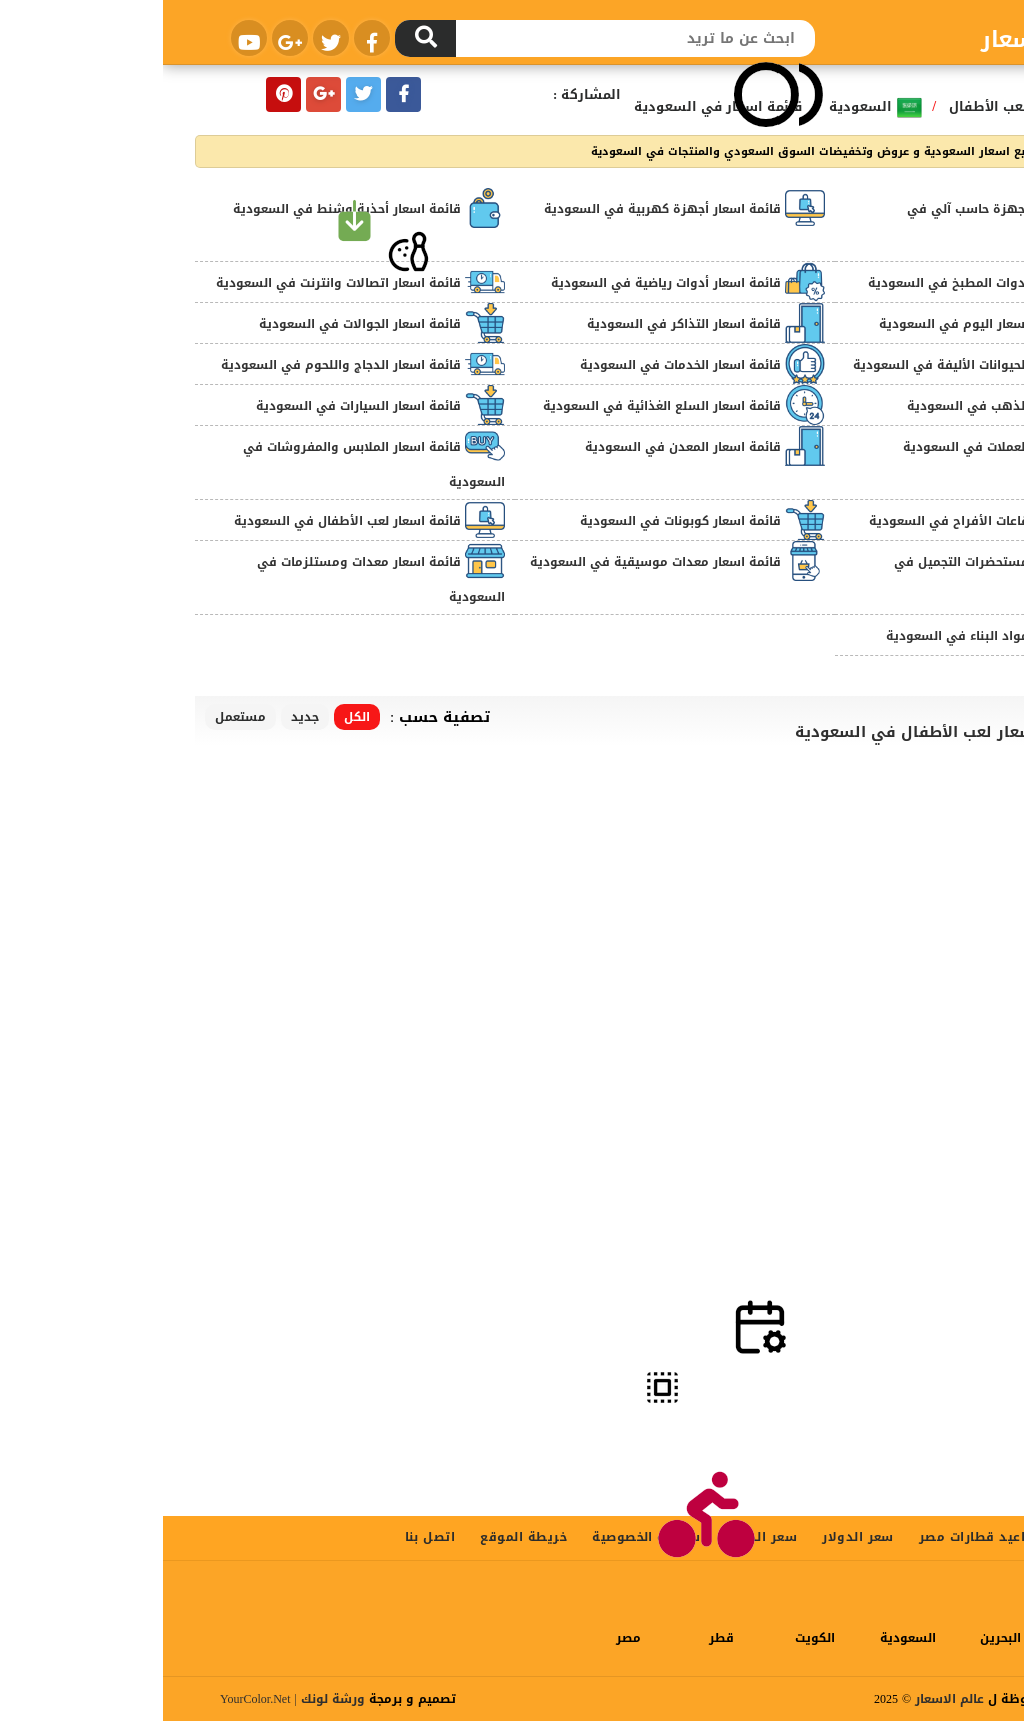 The height and width of the screenshot is (1721, 1024). Describe the element at coordinates (408, 251) in the screenshot. I see `browse bowling alleys nearby` at that location.